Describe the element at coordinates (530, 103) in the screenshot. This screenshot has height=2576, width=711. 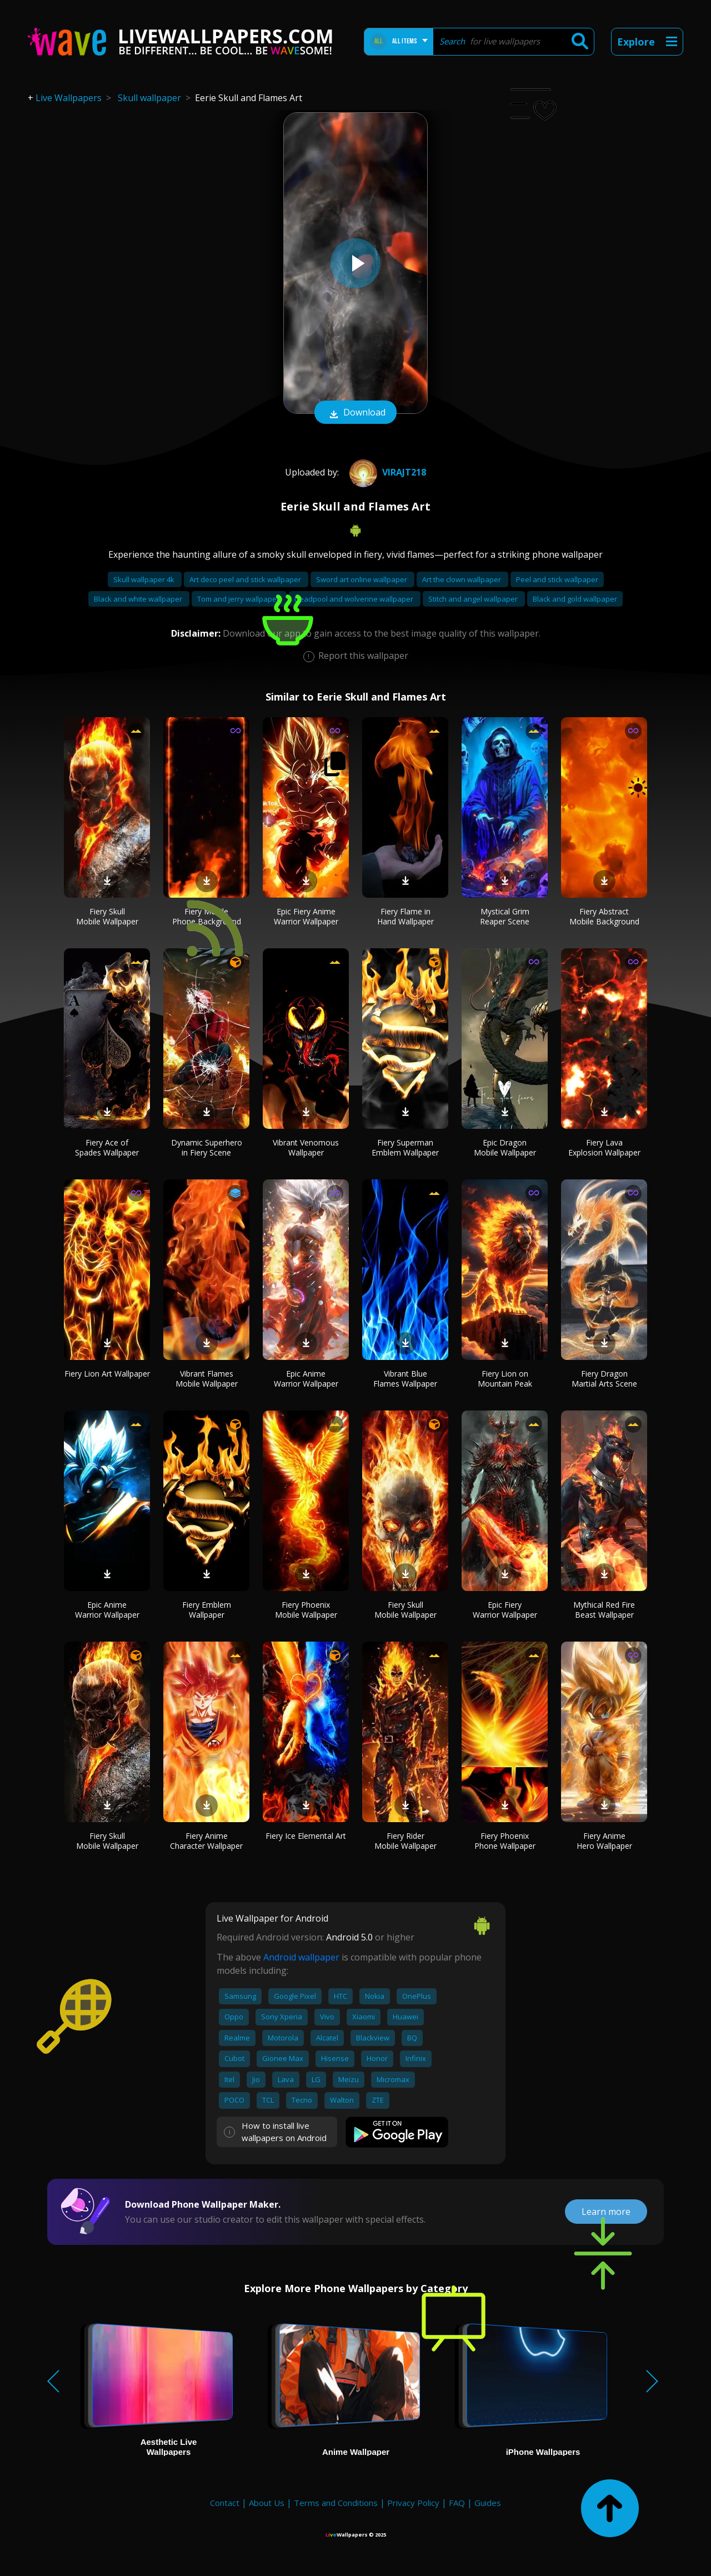
I see `view your favorites list` at that location.